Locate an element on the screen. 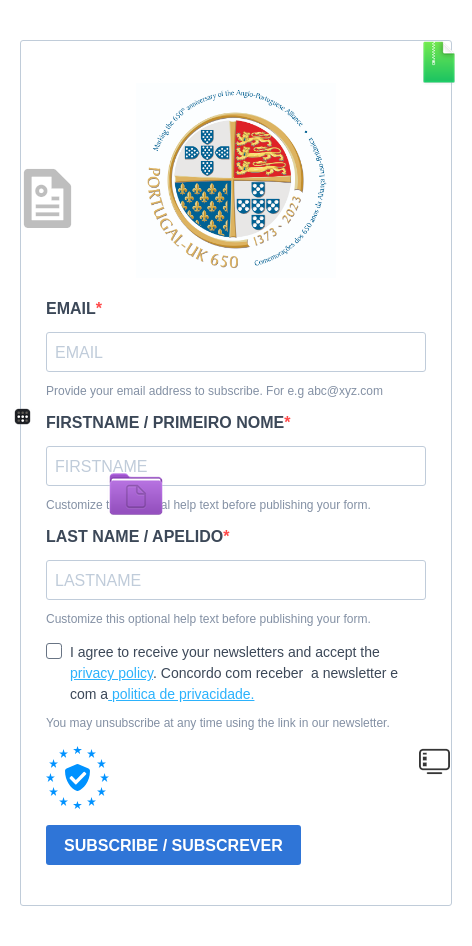 Image resolution: width=472 pixels, height=946 pixels. open your documents folder is located at coordinates (136, 494).